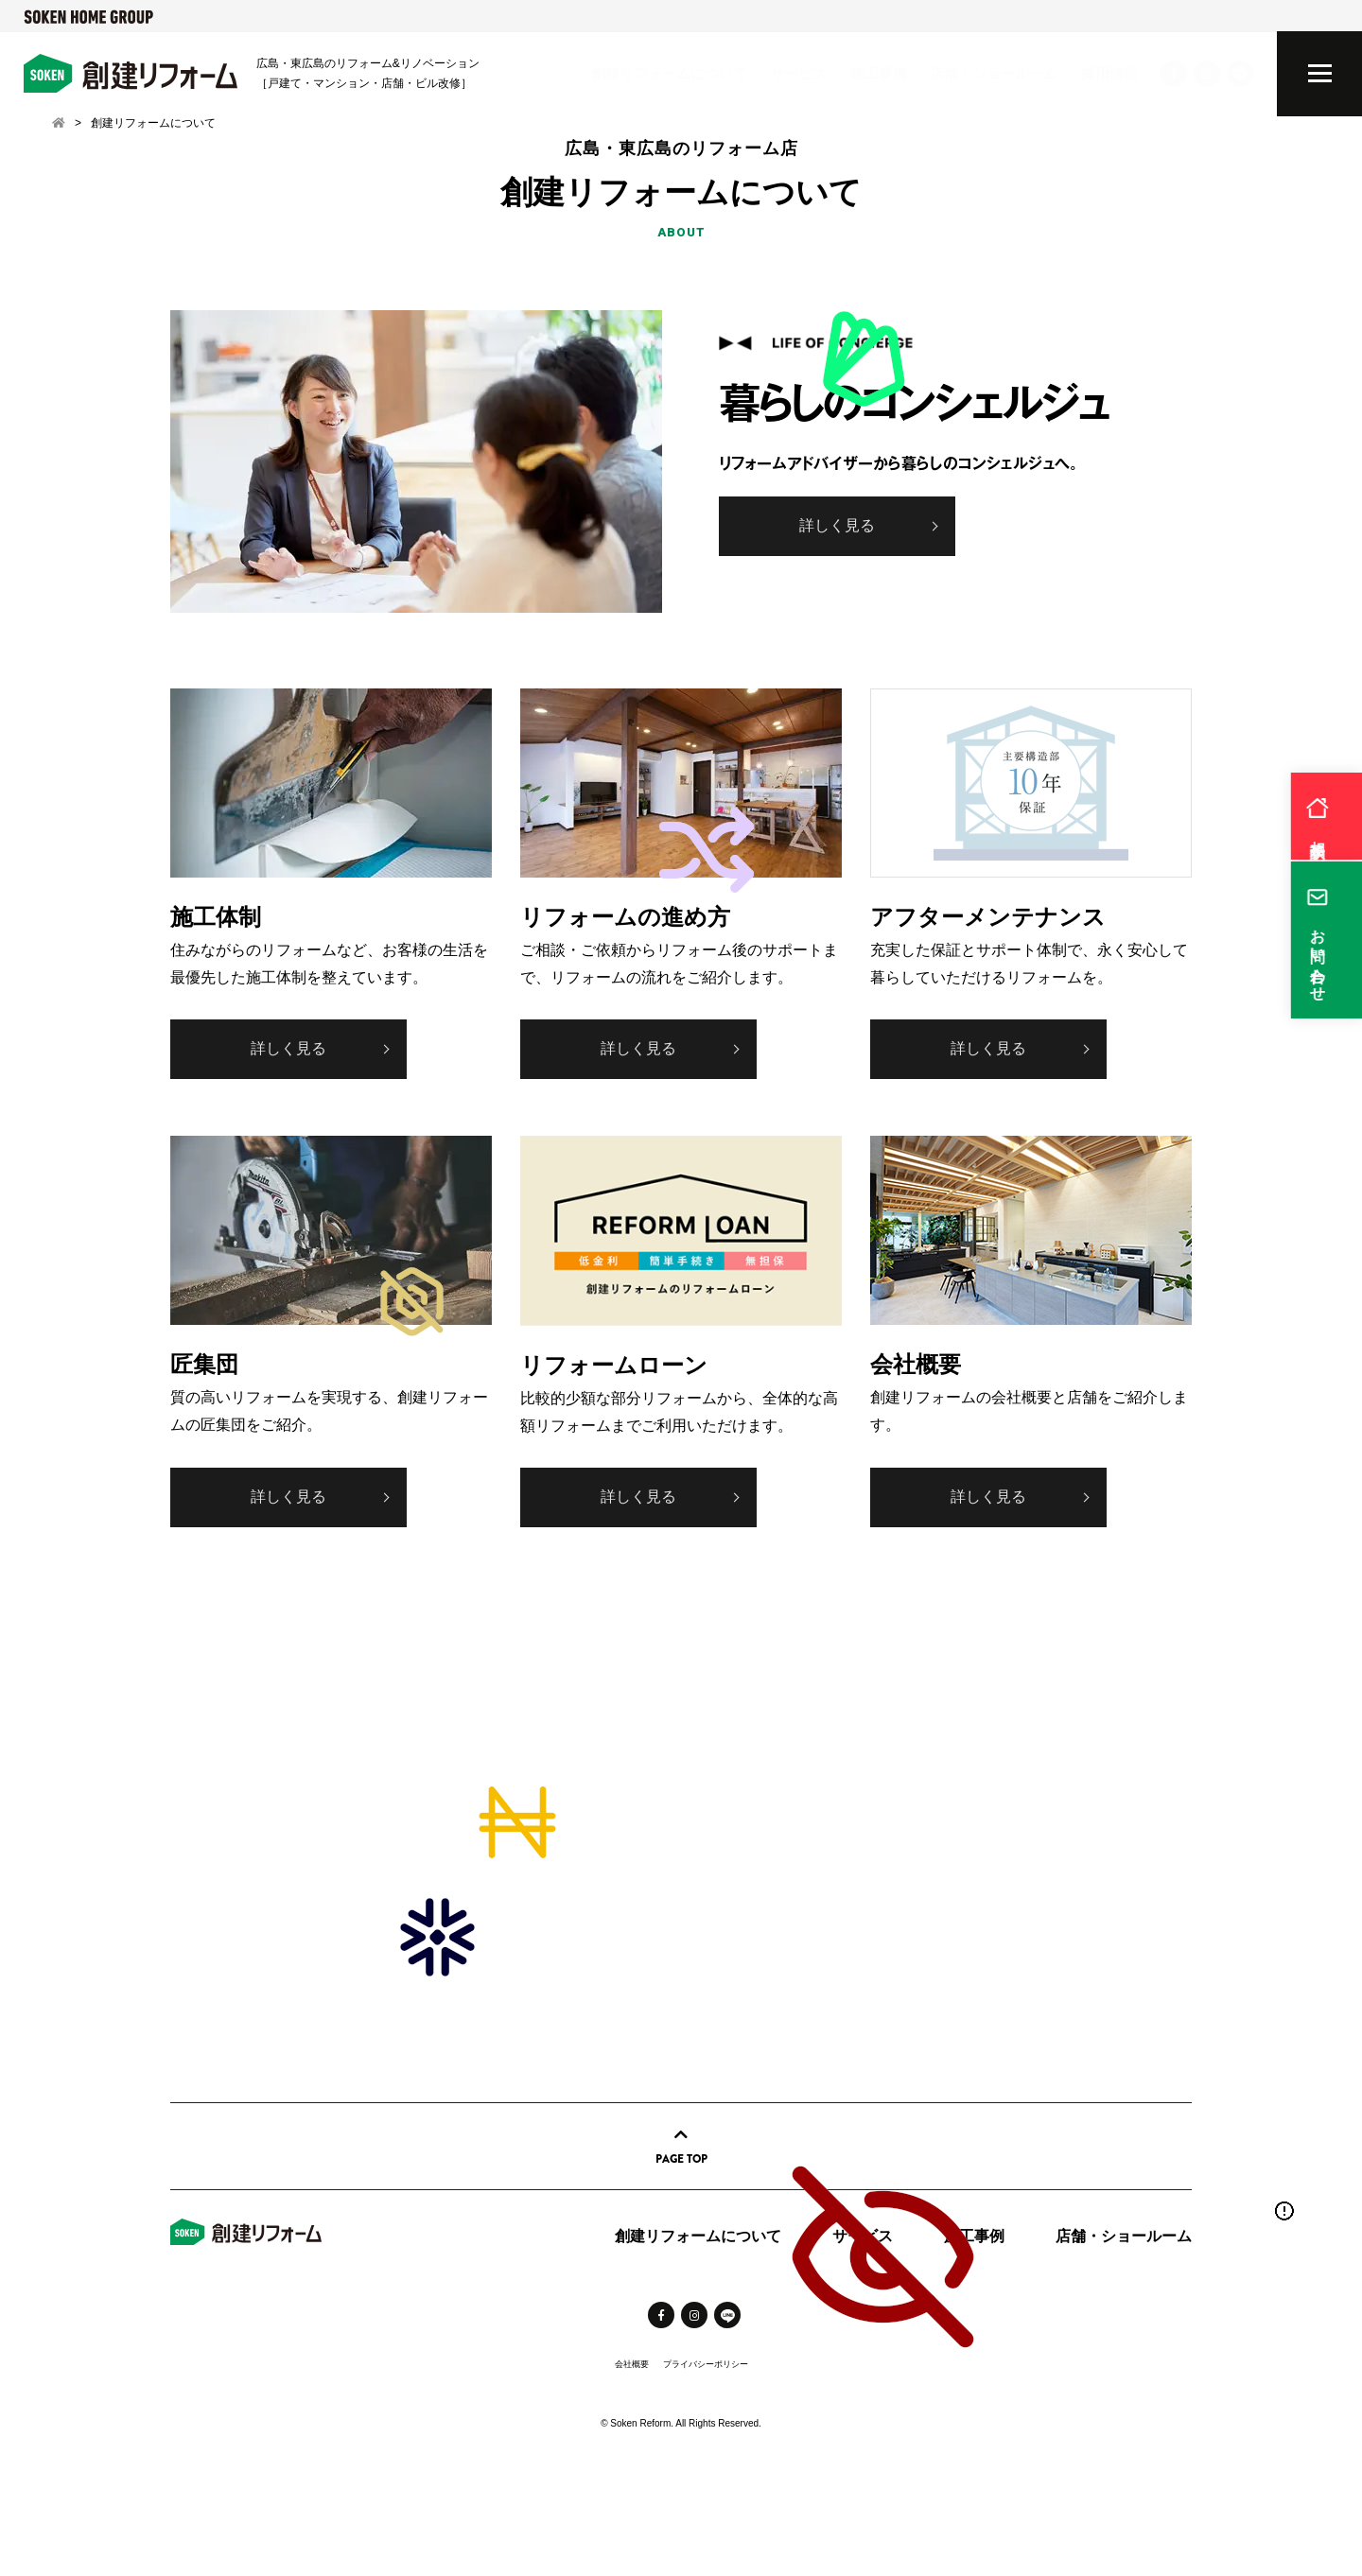 The image size is (1362, 2576). Describe the element at coordinates (864, 358) in the screenshot. I see `access firebase console or services` at that location.